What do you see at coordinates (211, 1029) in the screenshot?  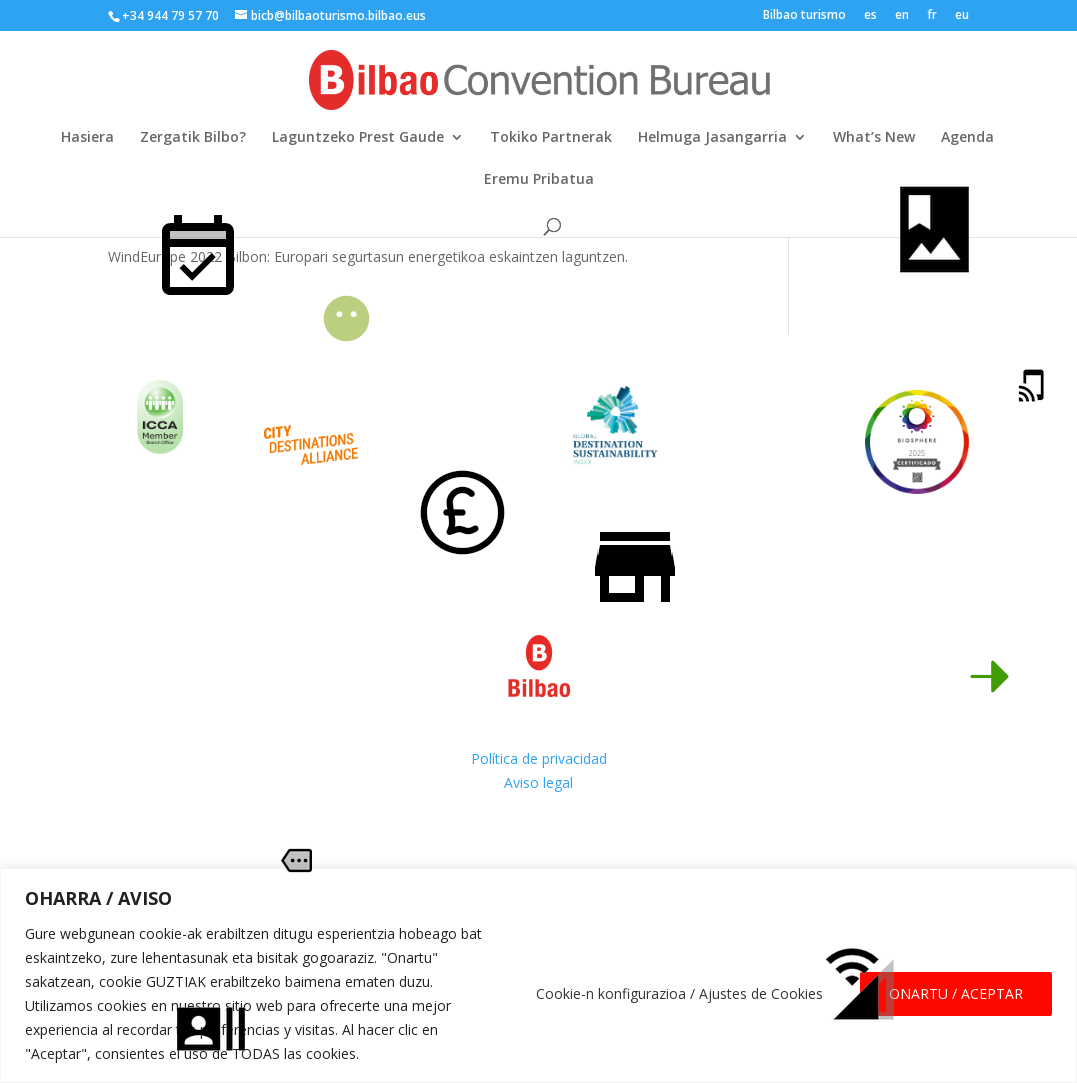 I see `view recently contacted people` at bounding box center [211, 1029].